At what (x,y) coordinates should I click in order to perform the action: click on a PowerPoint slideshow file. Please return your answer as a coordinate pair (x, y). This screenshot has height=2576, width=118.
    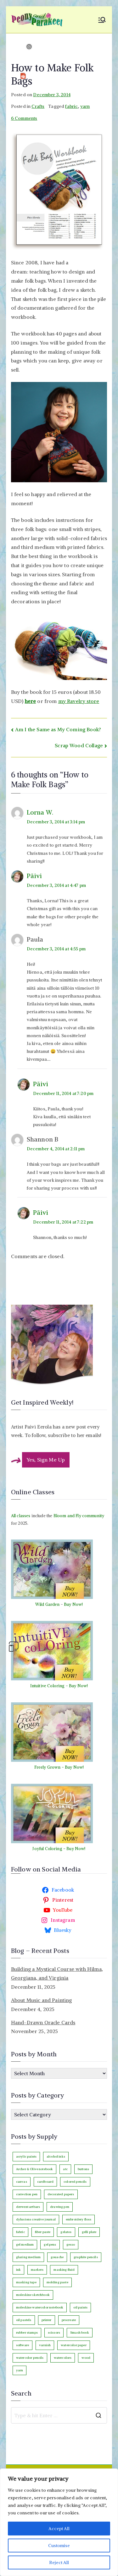
    Looking at the image, I should click on (23, 76).